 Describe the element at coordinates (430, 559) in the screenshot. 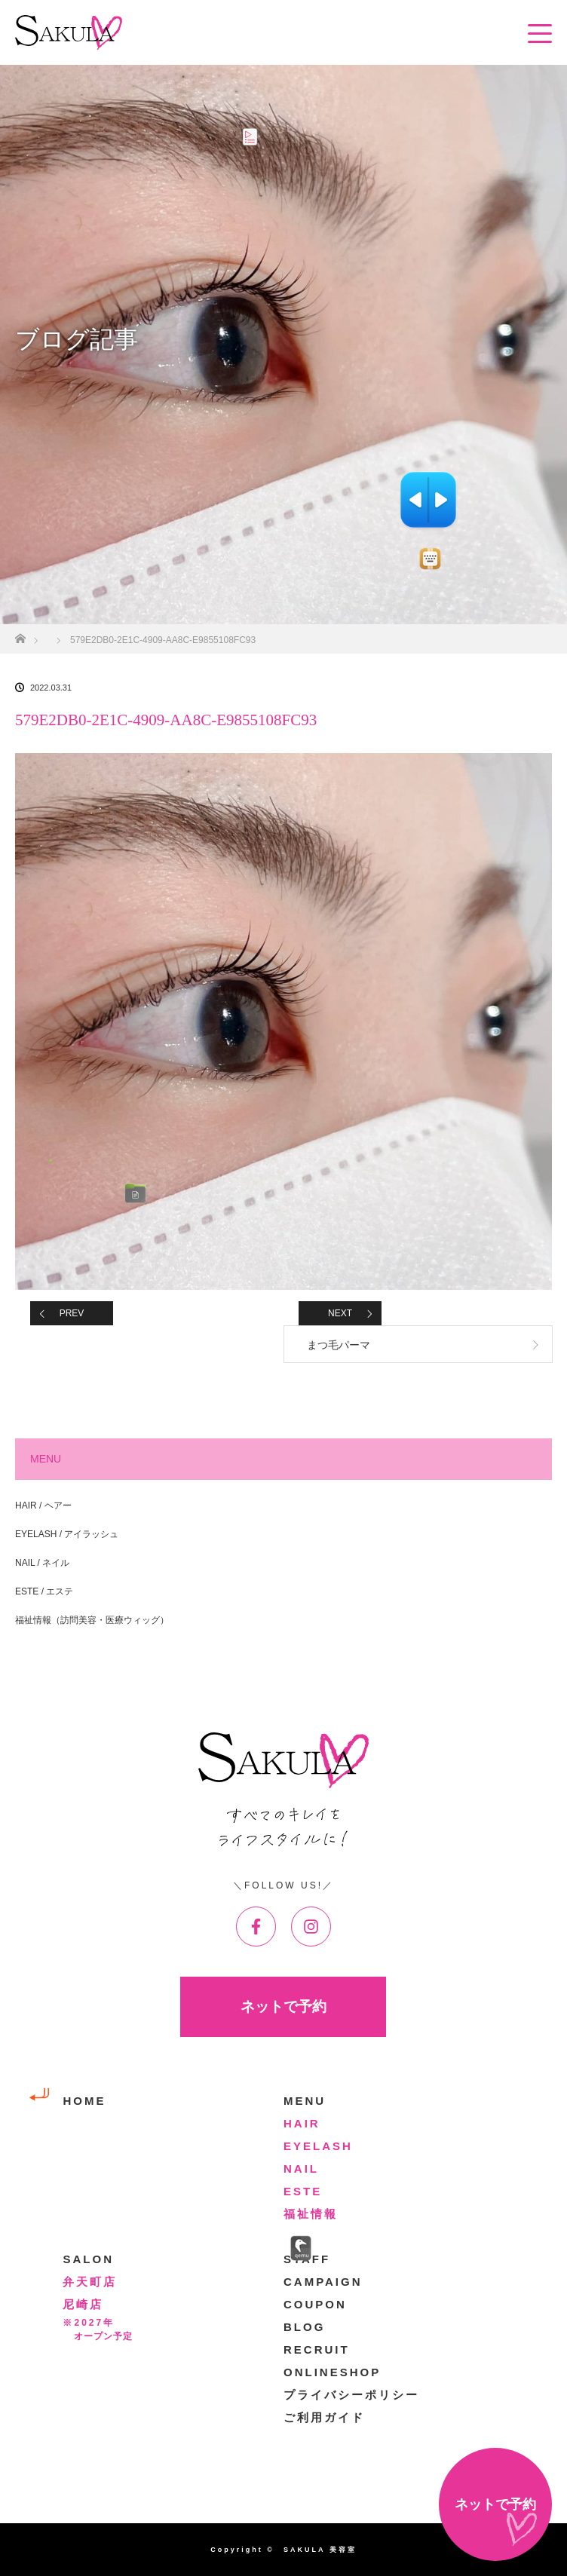

I see `input source or keyboard layout settings file` at that location.